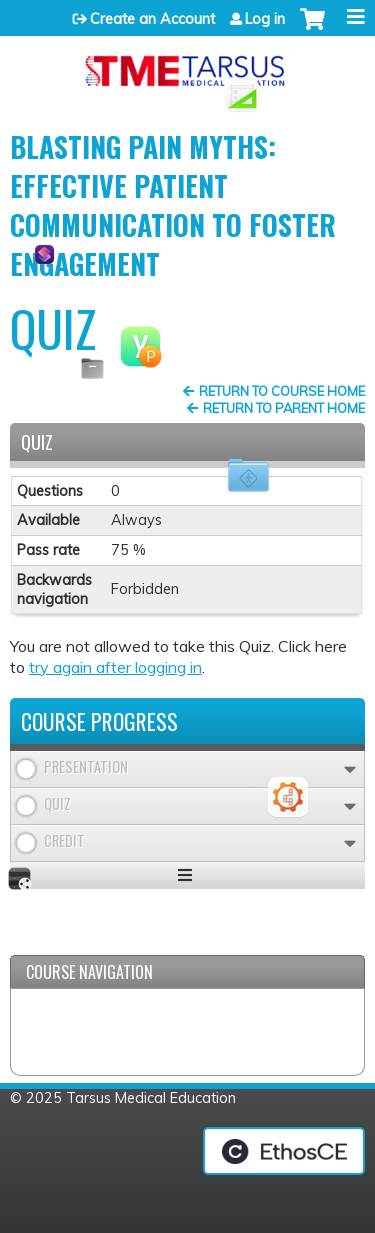 Image resolution: width=375 pixels, height=1233 pixels. I want to click on open the shortcuts app, so click(44, 254).